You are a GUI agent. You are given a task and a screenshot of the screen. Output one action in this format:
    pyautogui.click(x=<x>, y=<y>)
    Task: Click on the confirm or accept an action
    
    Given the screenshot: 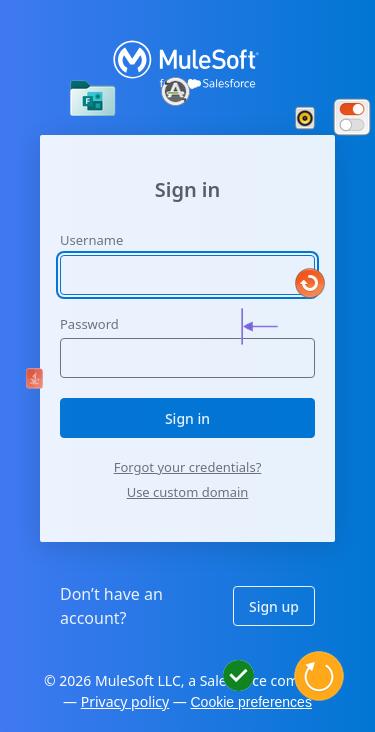 What is the action you would take?
    pyautogui.click(x=238, y=675)
    